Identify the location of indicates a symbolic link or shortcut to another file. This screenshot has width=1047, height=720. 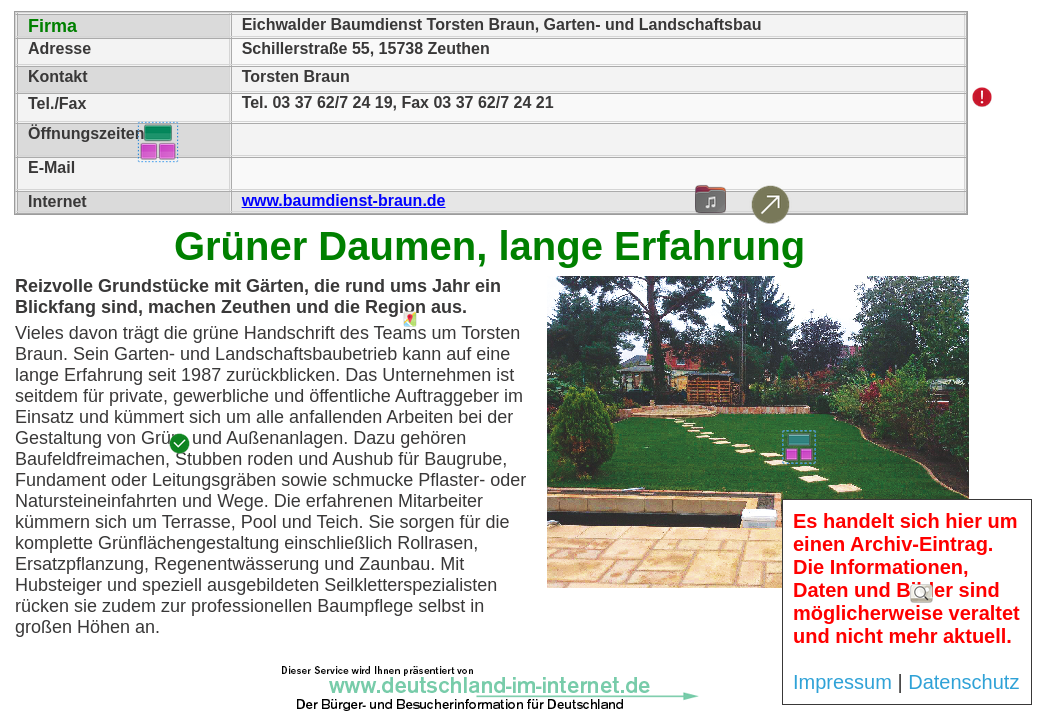
(770, 204).